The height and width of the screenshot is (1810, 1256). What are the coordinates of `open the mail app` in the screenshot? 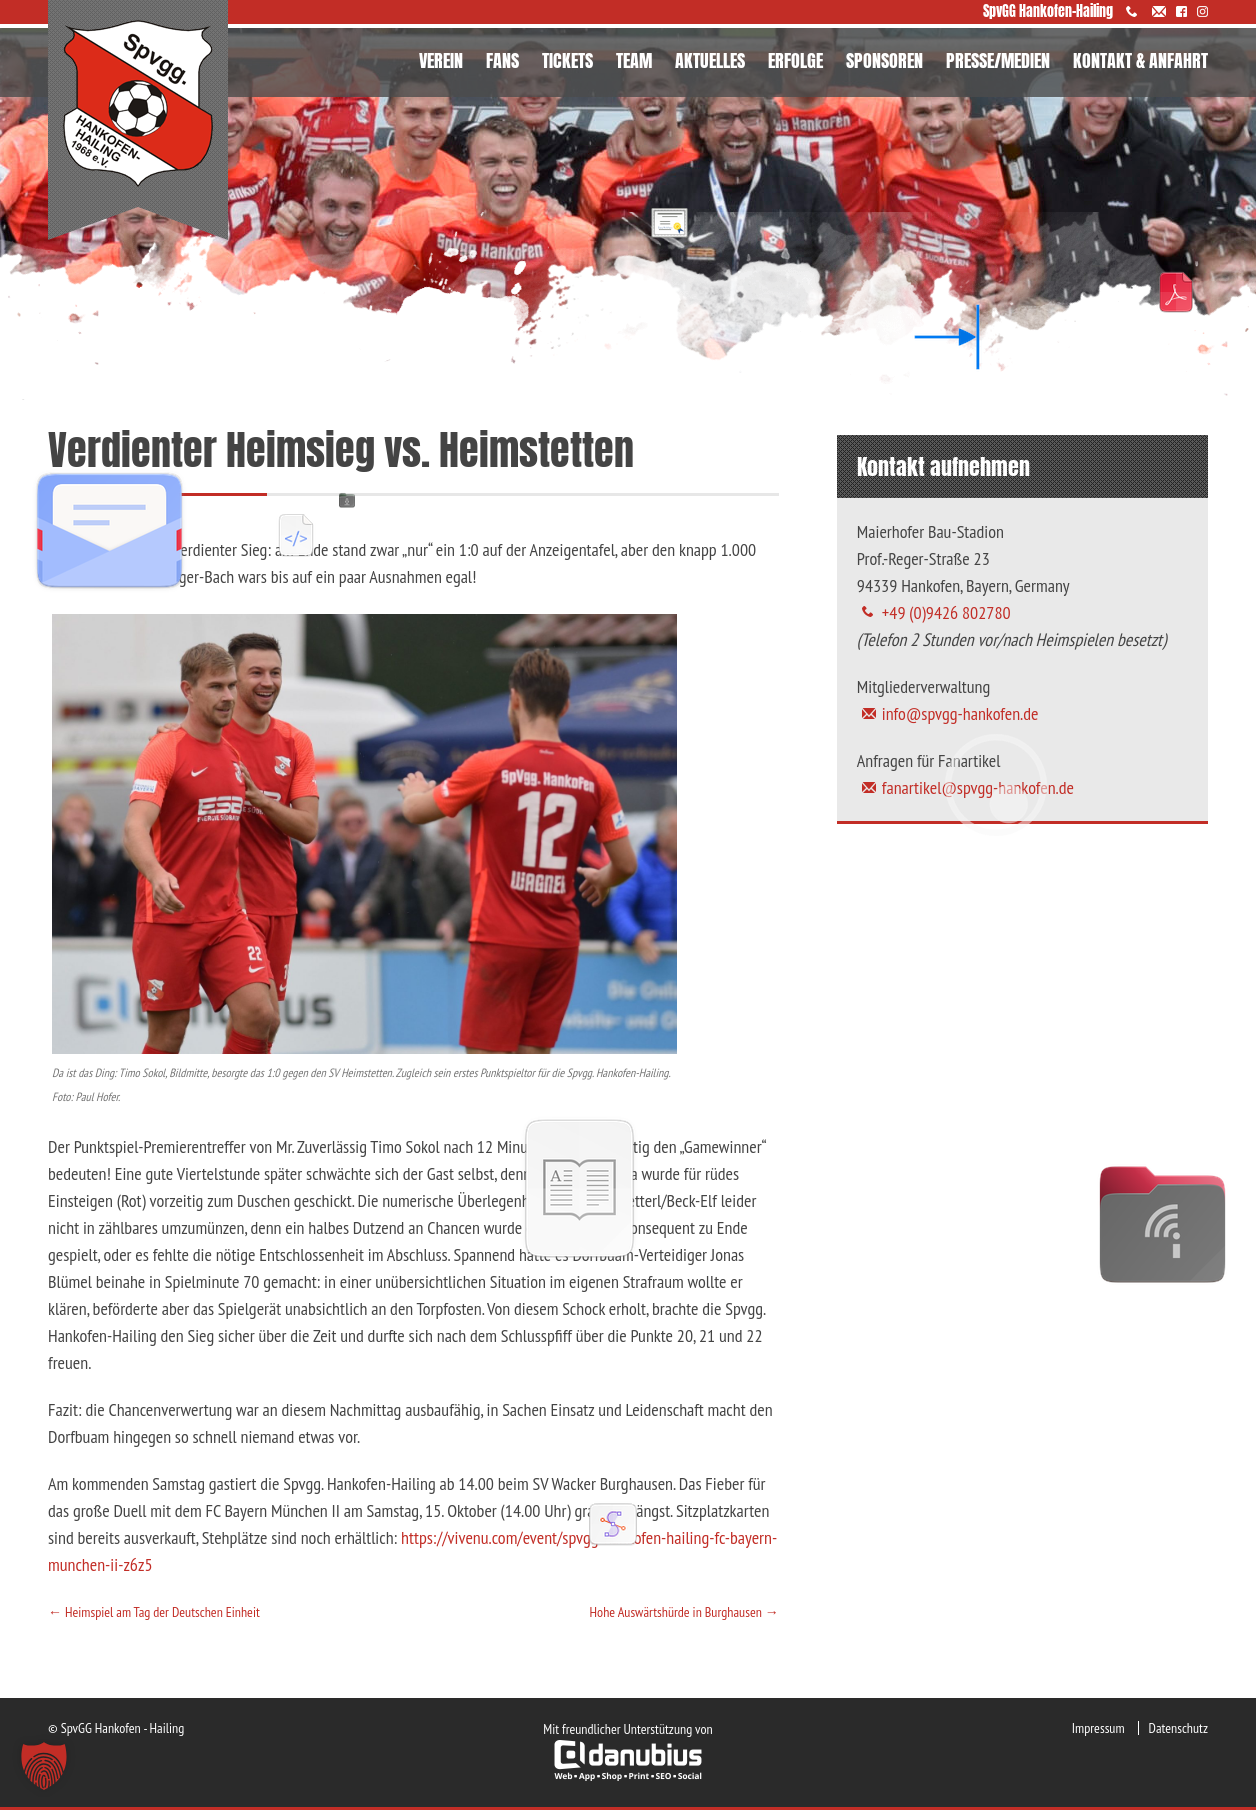 It's located at (109, 530).